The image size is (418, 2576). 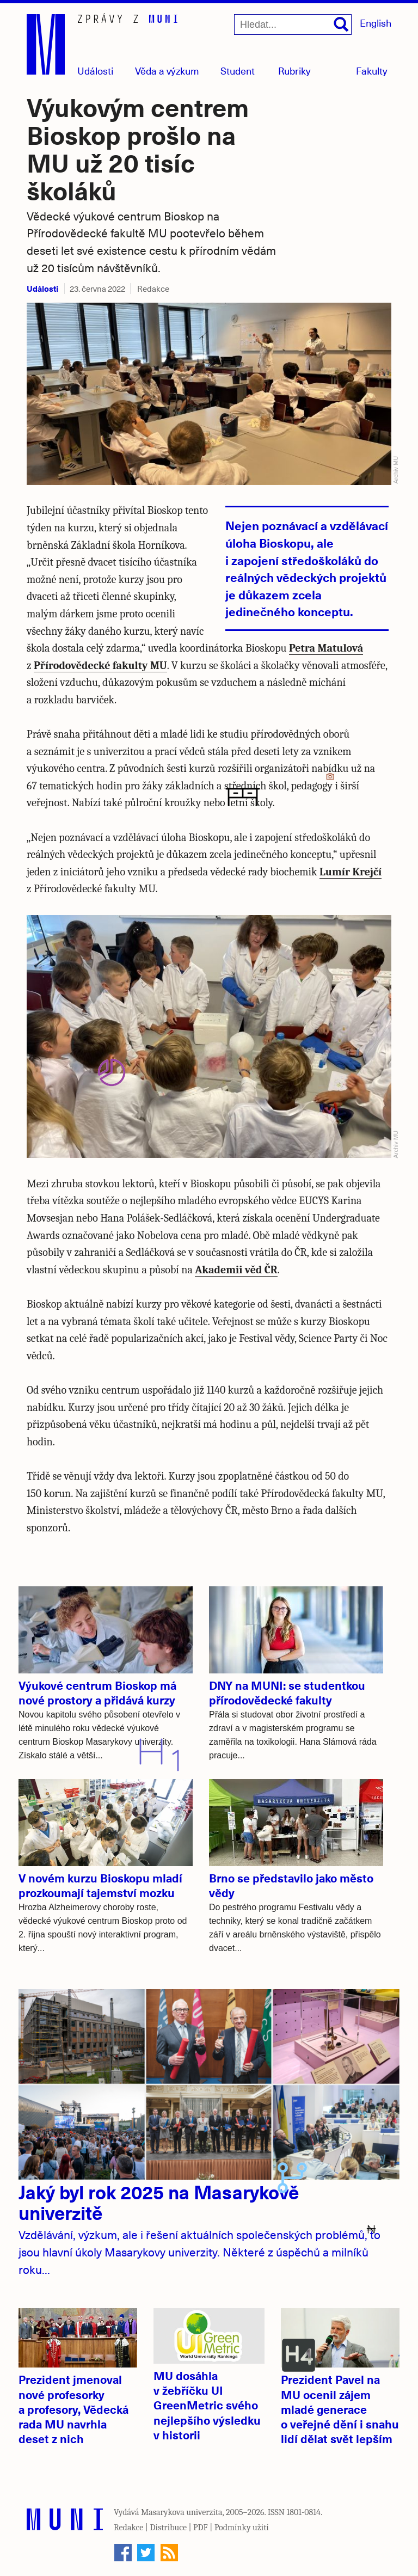 I want to click on format text as heading level 1, so click(x=158, y=1754).